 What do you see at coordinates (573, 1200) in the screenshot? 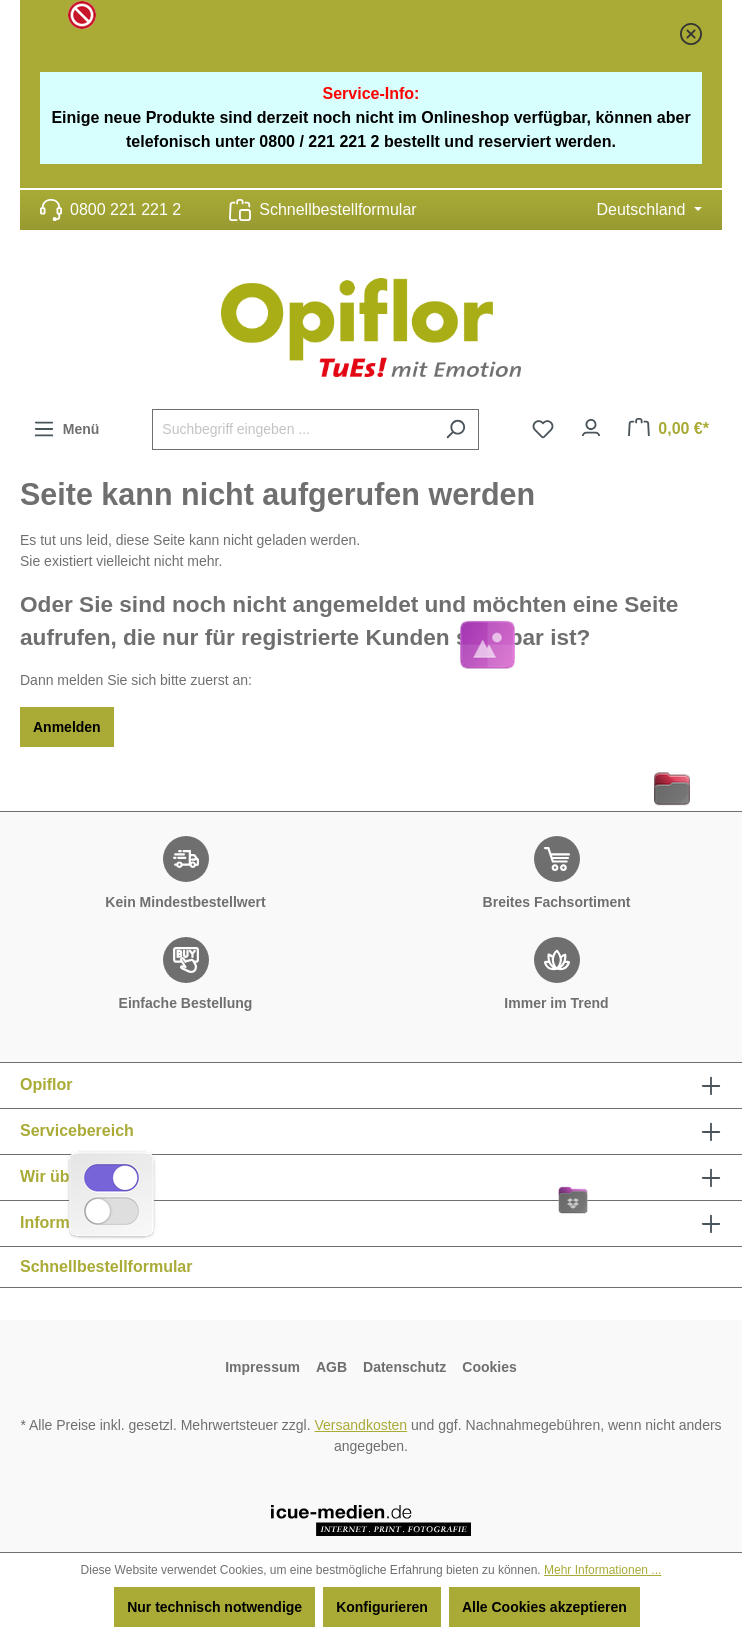
I see `open dropbox synced folder` at bounding box center [573, 1200].